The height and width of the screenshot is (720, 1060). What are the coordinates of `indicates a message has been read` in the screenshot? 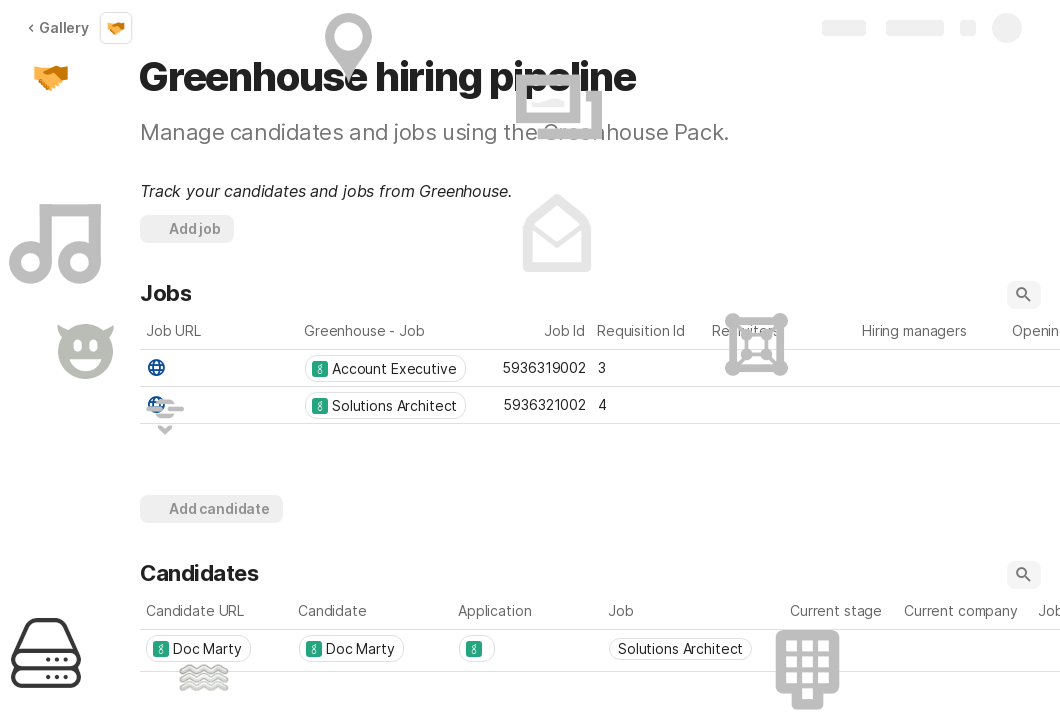 It's located at (557, 233).